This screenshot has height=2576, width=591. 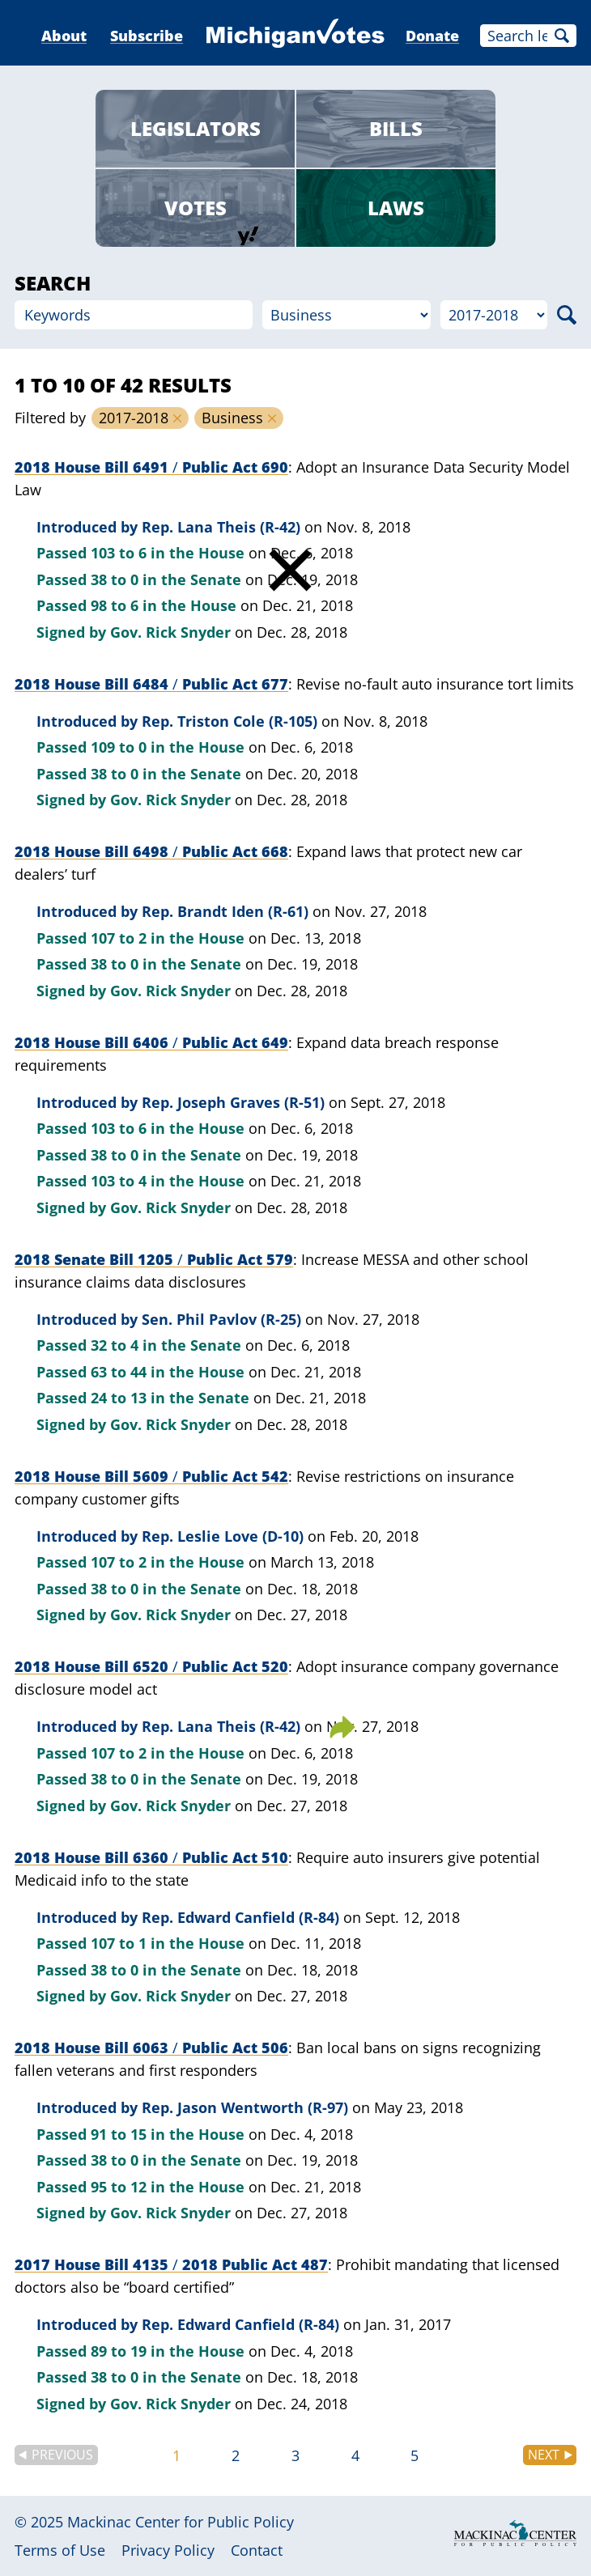 What do you see at coordinates (342, 1727) in the screenshot?
I see `share or forward content` at bounding box center [342, 1727].